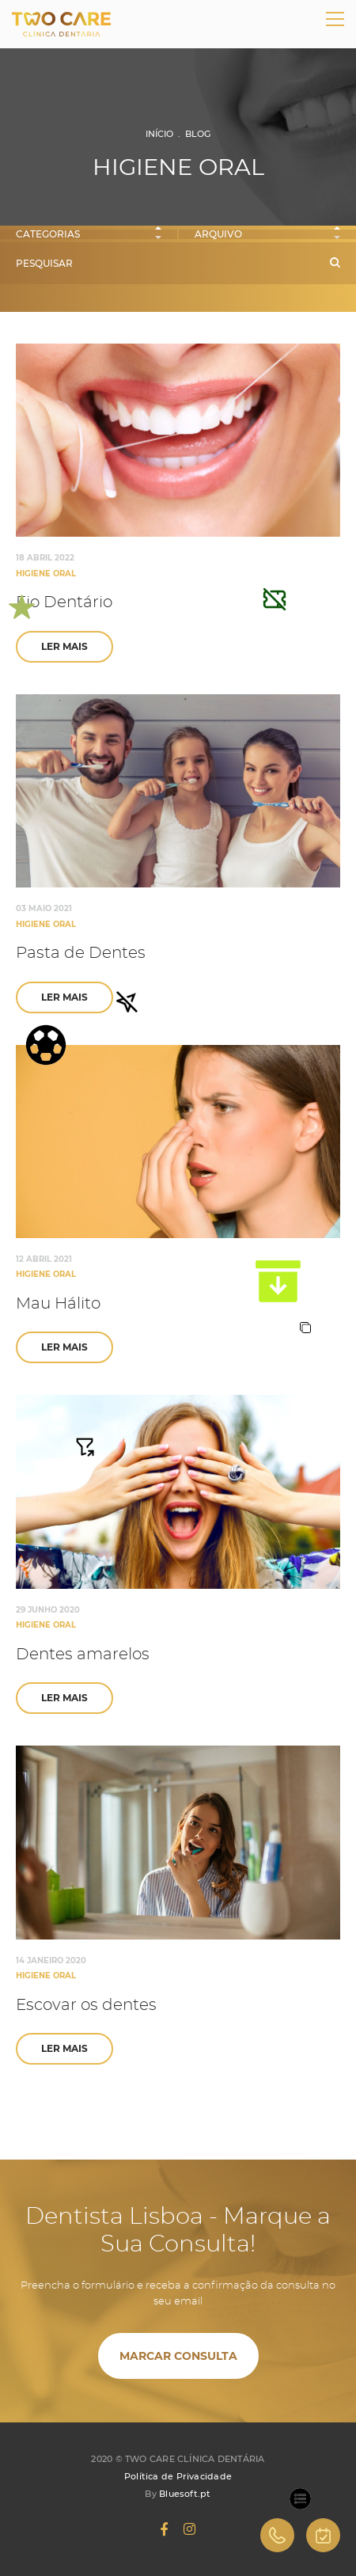  I want to click on location sharing is disabled, so click(126, 1002).